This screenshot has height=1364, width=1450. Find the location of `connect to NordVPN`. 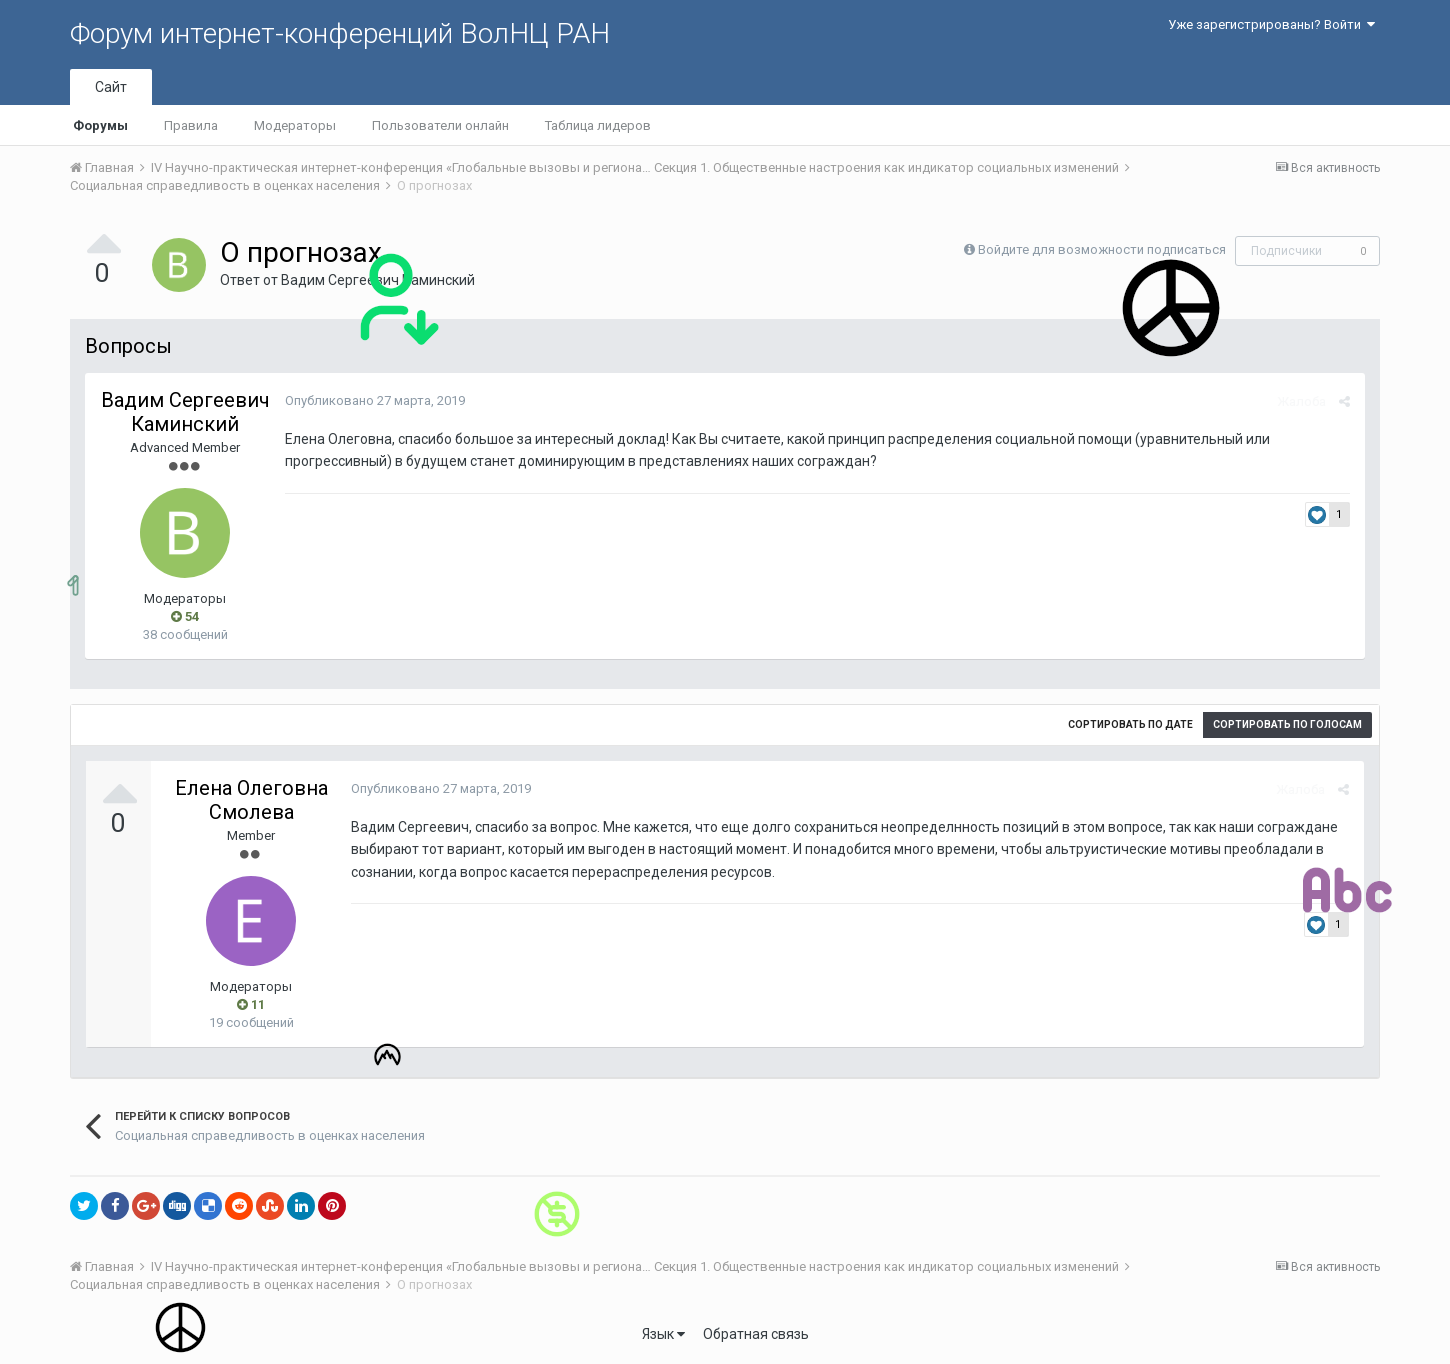

connect to NordVPN is located at coordinates (387, 1054).